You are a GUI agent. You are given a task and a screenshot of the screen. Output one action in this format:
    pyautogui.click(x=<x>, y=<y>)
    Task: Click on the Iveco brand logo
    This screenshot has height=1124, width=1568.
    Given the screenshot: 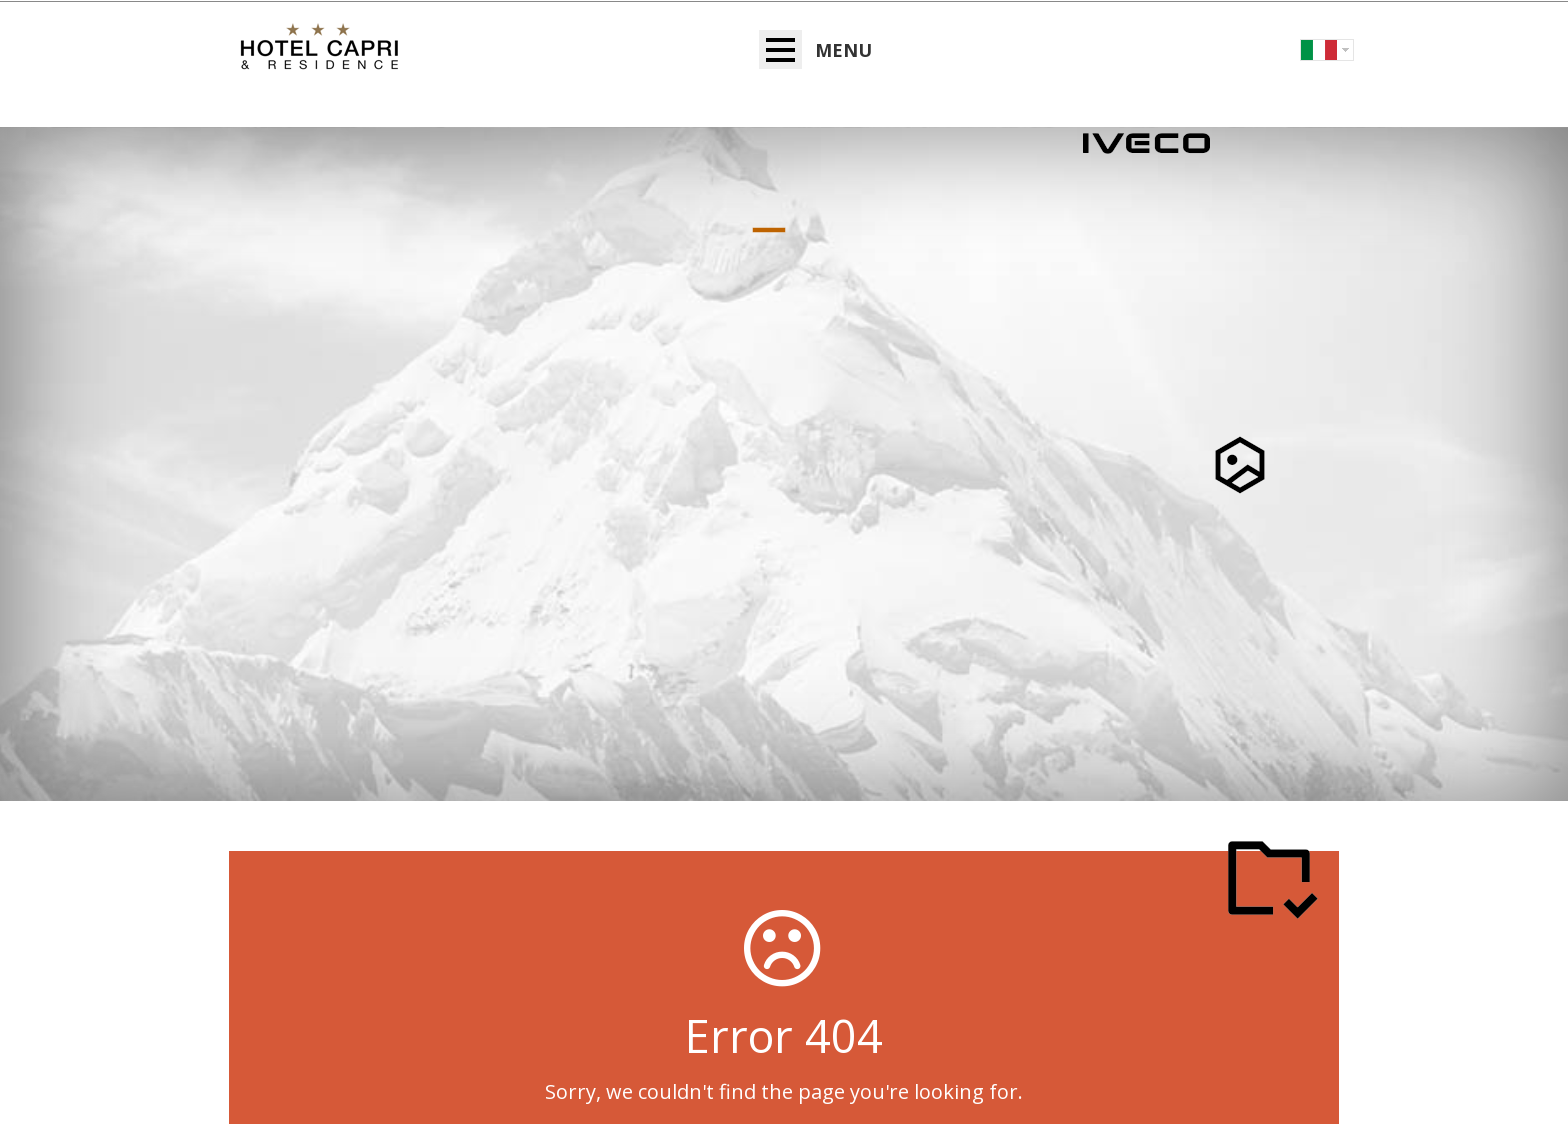 What is the action you would take?
    pyautogui.click(x=1146, y=143)
    